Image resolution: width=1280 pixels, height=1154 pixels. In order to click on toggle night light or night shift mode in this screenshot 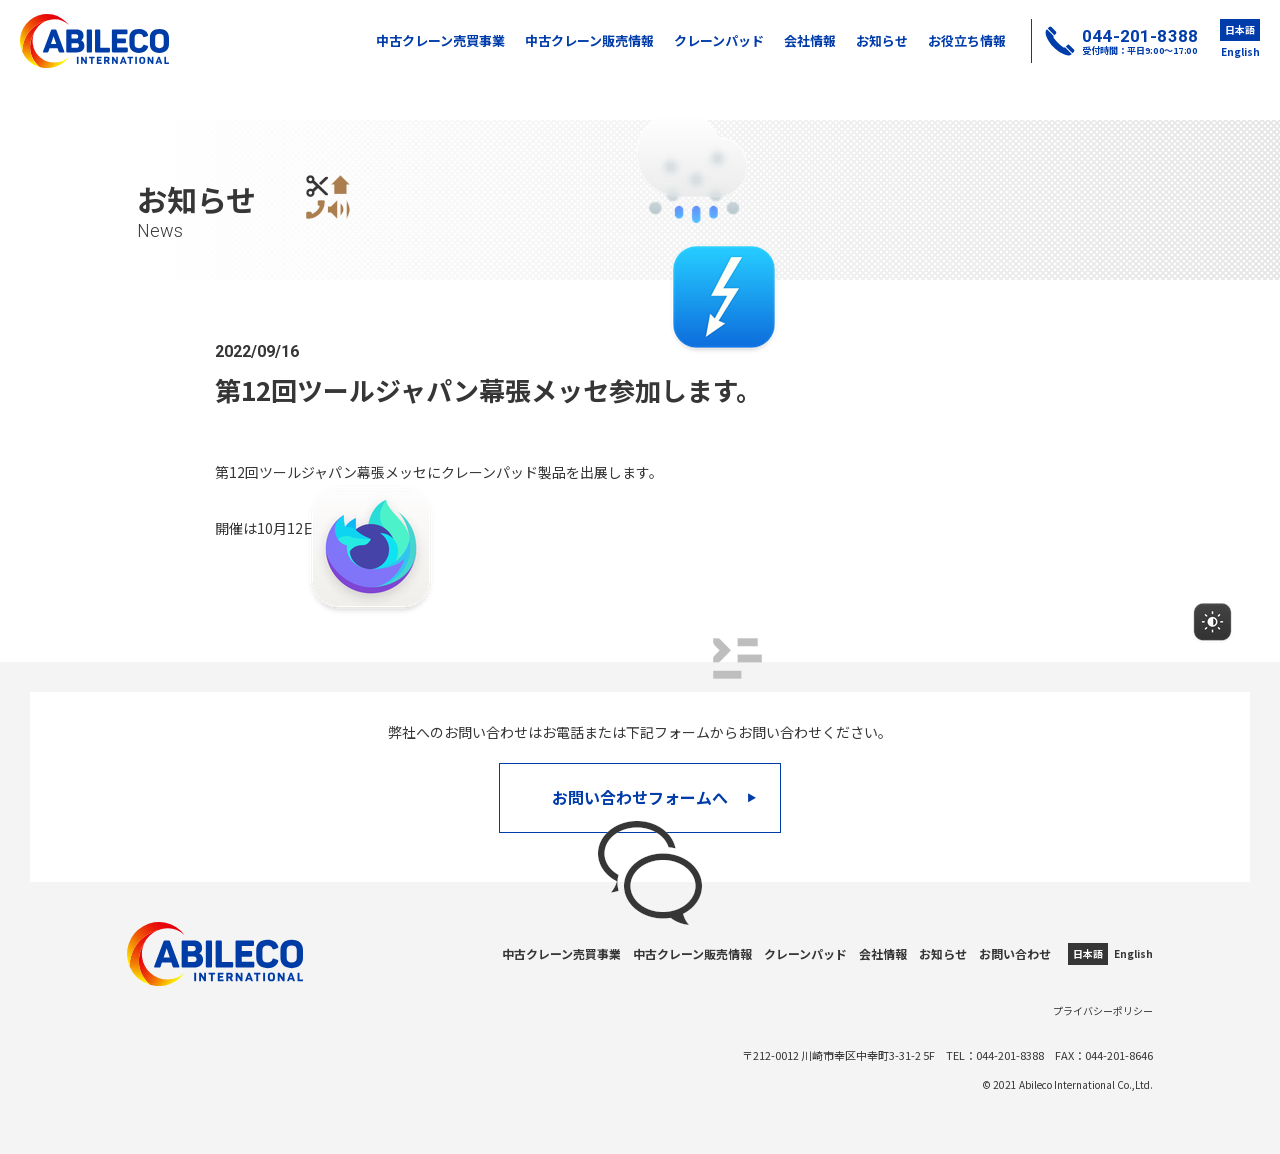, I will do `click(1212, 622)`.